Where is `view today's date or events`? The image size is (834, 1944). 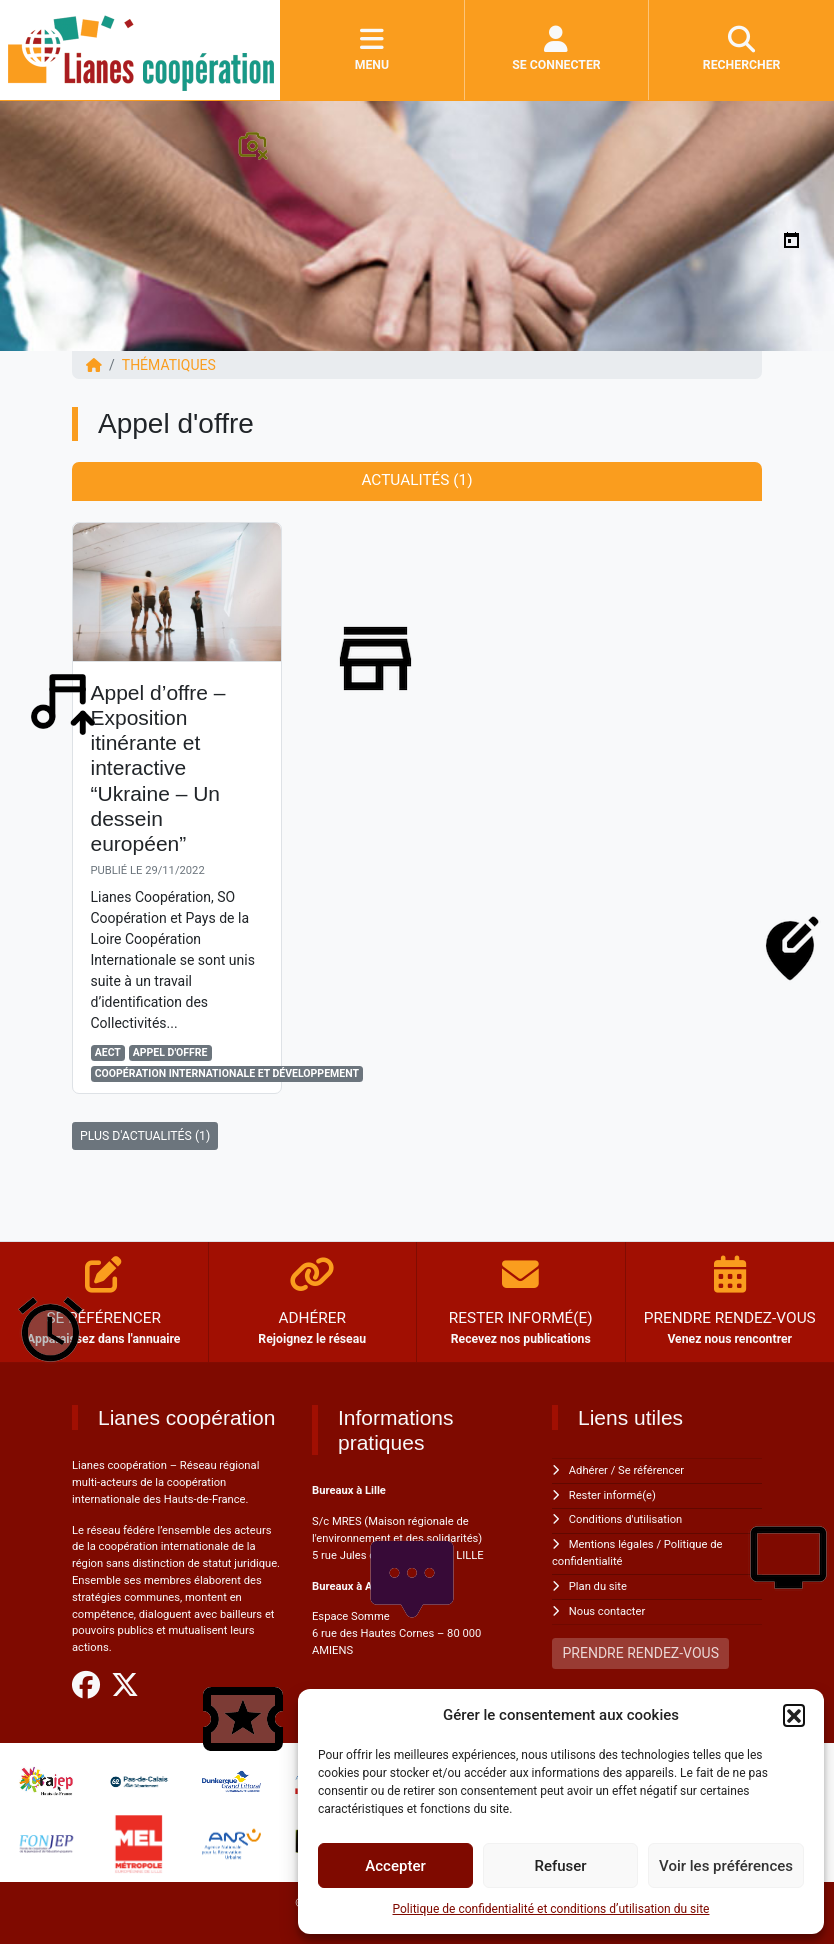 view today's date or events is located at coordinates (791, 240).